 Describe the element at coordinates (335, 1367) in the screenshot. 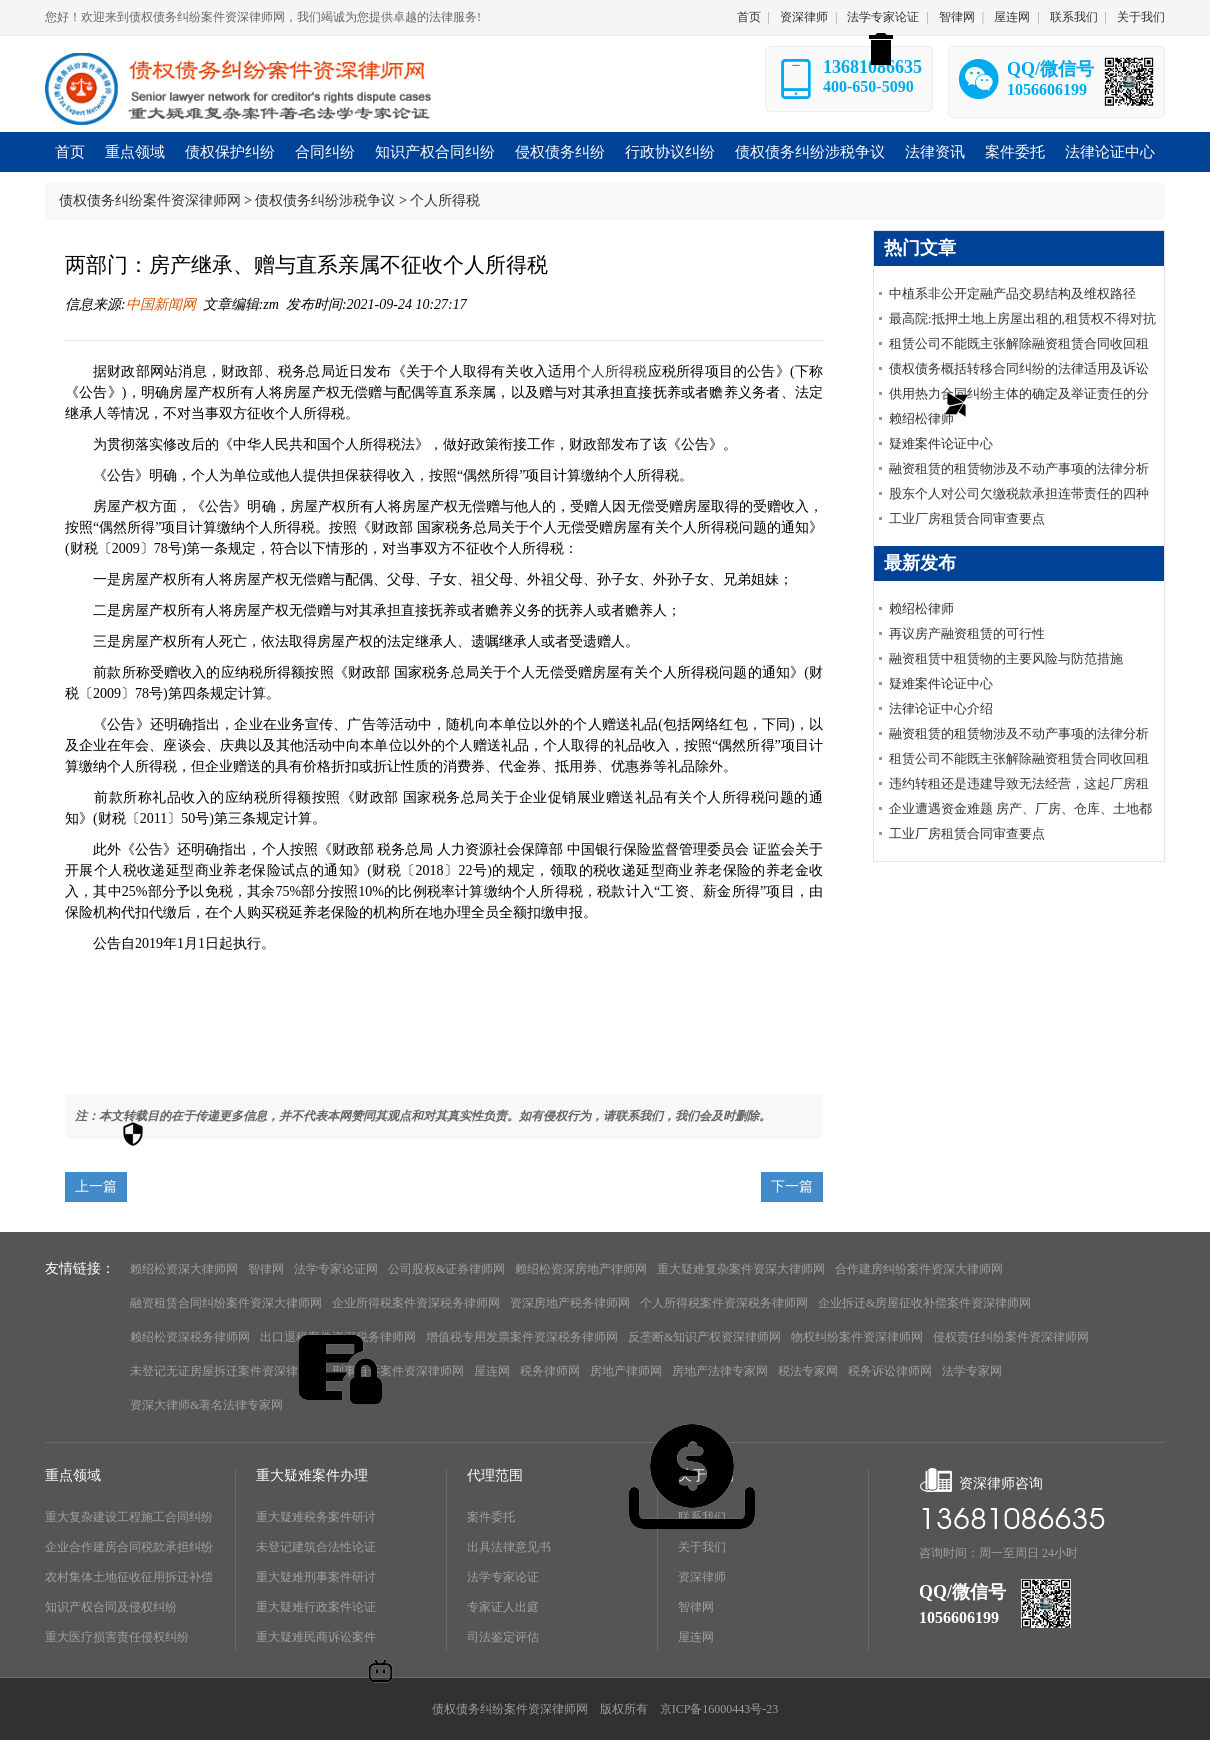

I see `lock a specific row in a spreadsheet or table` at that location.